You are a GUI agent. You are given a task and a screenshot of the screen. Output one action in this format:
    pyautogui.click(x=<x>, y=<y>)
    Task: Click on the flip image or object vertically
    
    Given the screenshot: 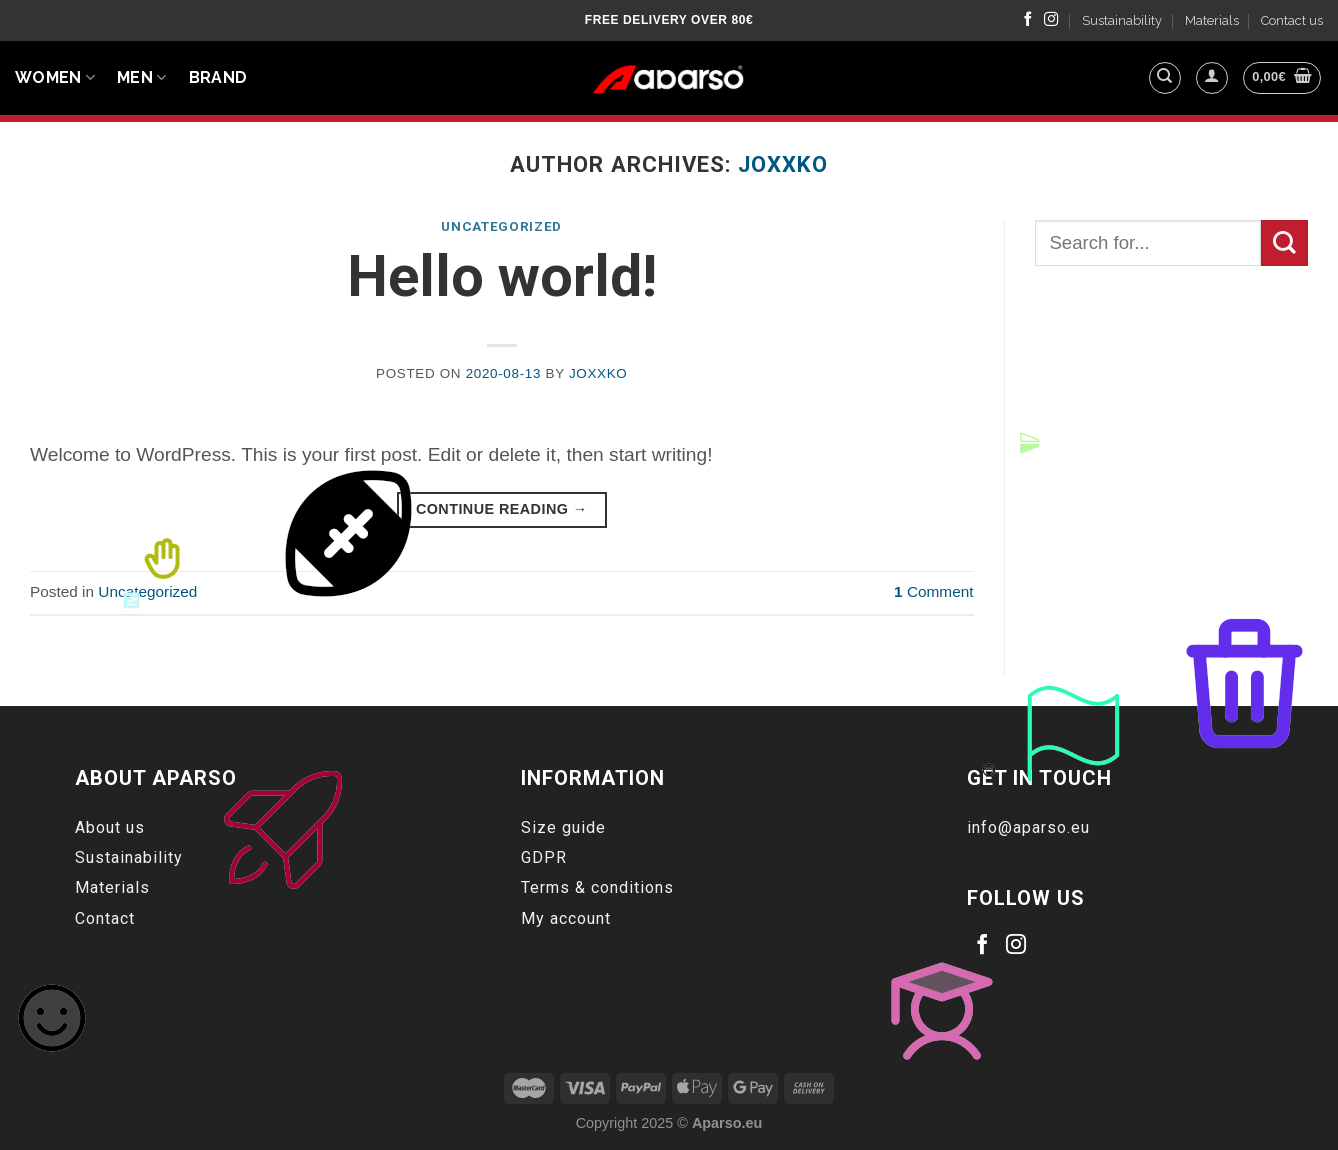 What is the action you would take?
    pyautogui.click(x=1029, y=443)
    